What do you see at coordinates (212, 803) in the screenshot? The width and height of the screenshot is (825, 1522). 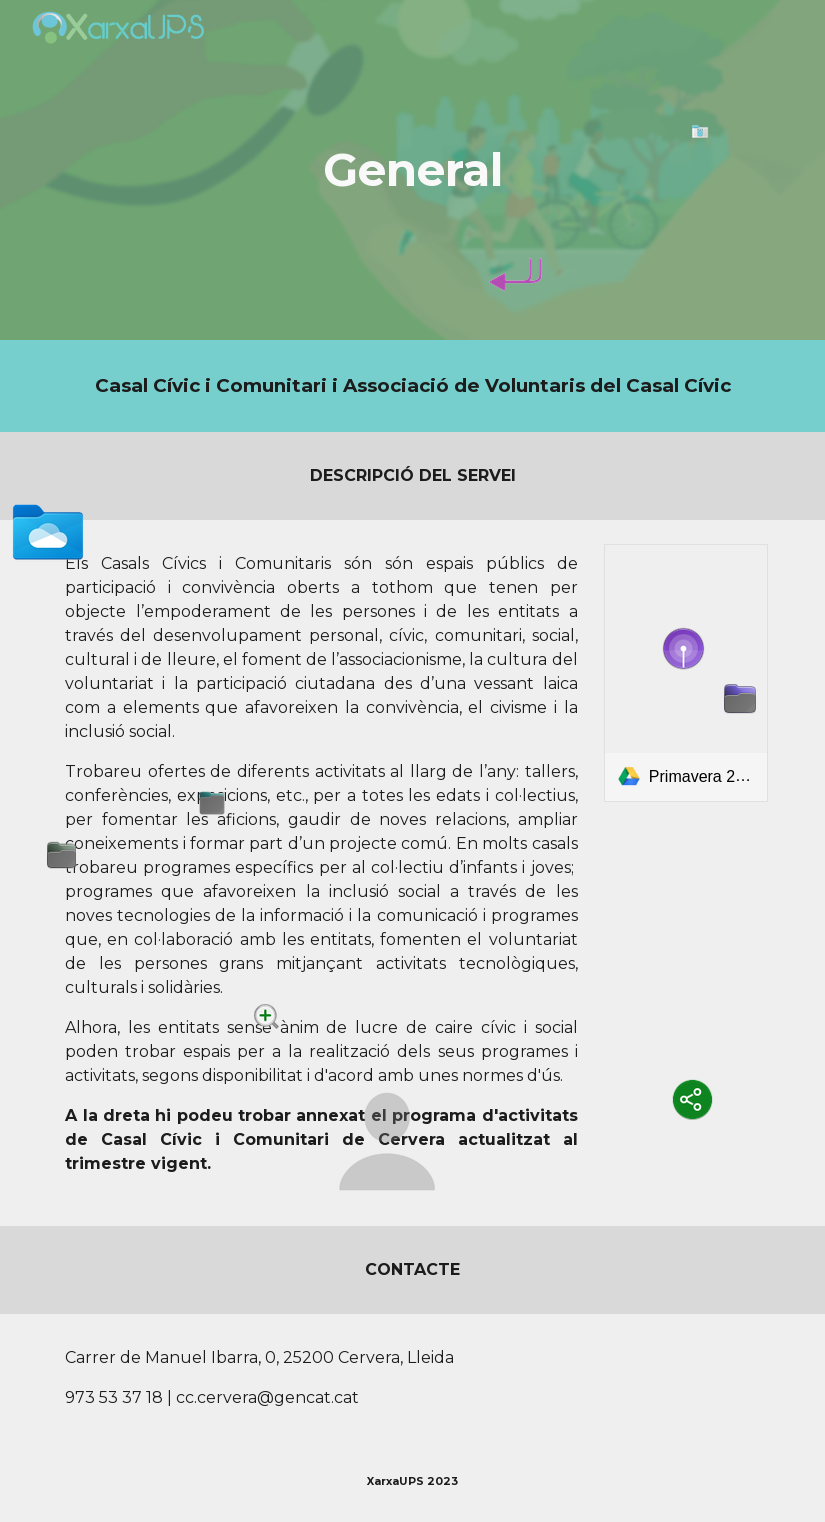 I see `open folder to view contents` at bounding box center [212, 803].